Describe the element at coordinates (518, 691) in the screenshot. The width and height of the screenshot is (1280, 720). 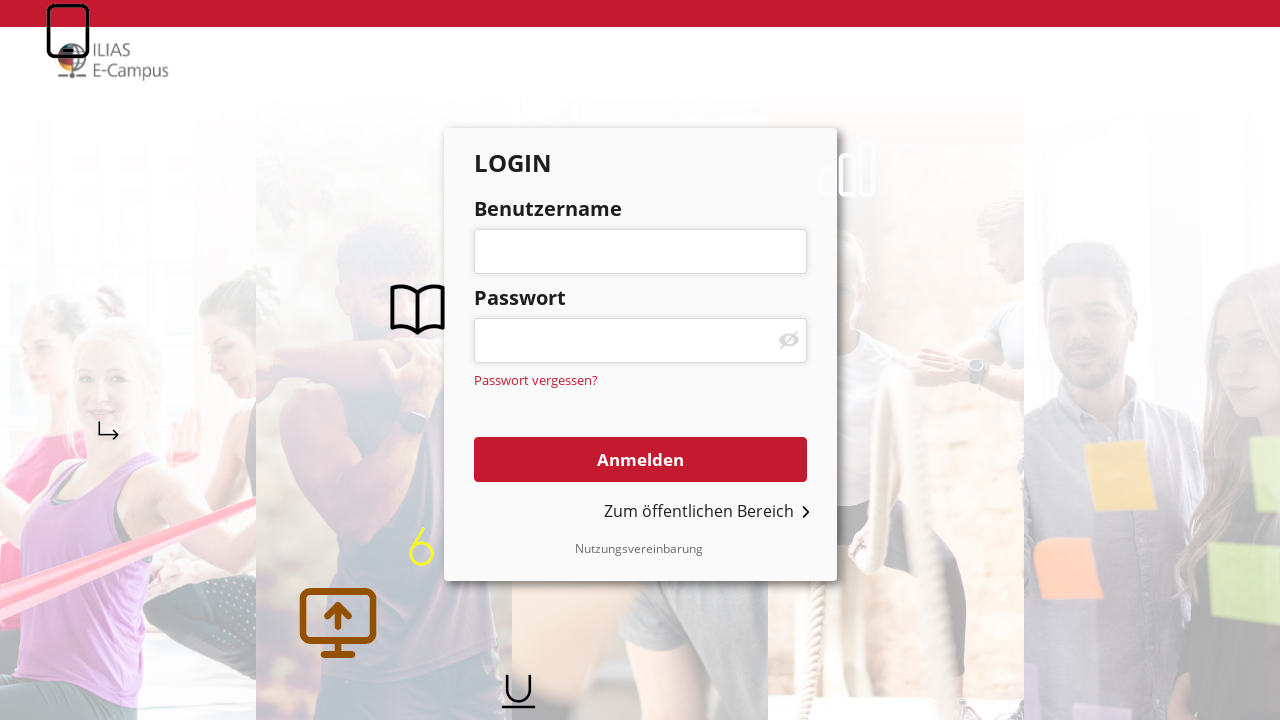
I see `apply underline formatting to selected text` at that location.